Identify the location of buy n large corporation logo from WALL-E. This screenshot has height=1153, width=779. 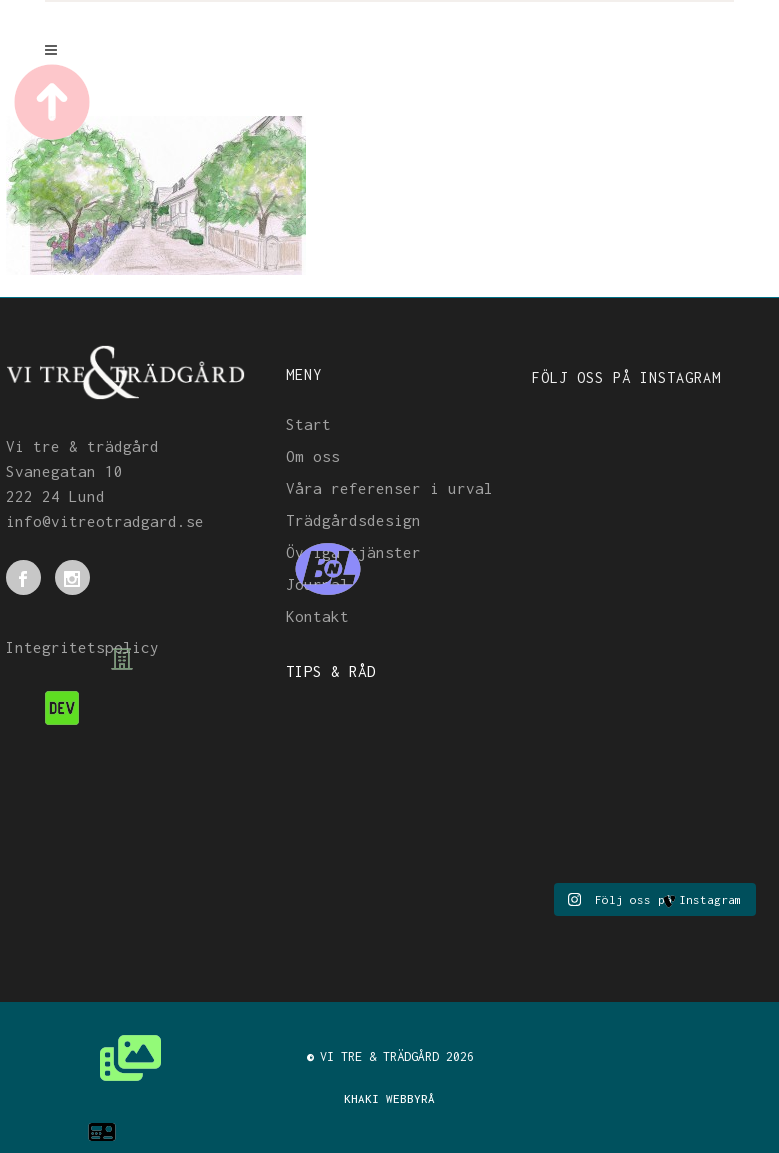
(328, 569).